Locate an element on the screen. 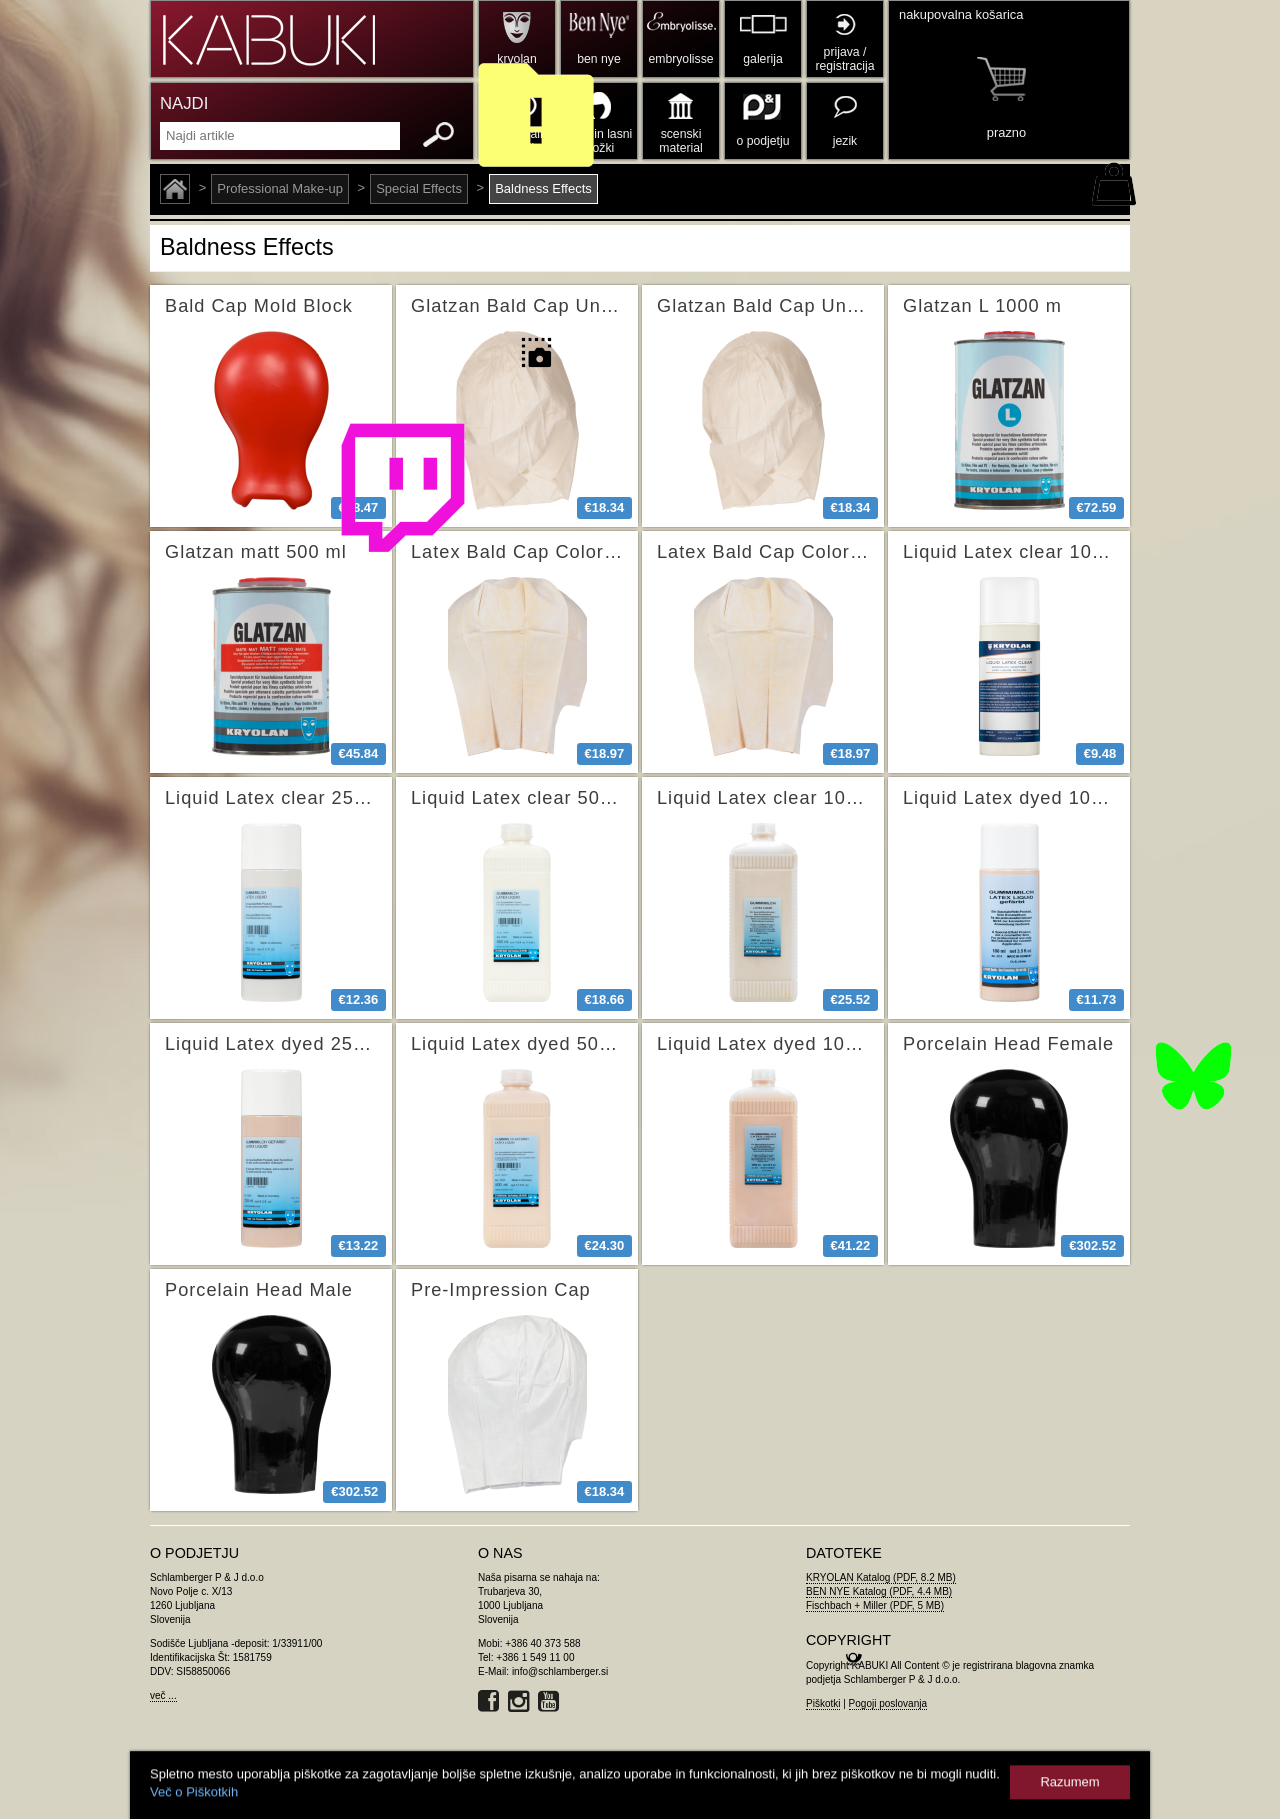 The height and width of the screenshot is (1819, 1280). folder contains items that need attention is located at coordinates (536, 115).